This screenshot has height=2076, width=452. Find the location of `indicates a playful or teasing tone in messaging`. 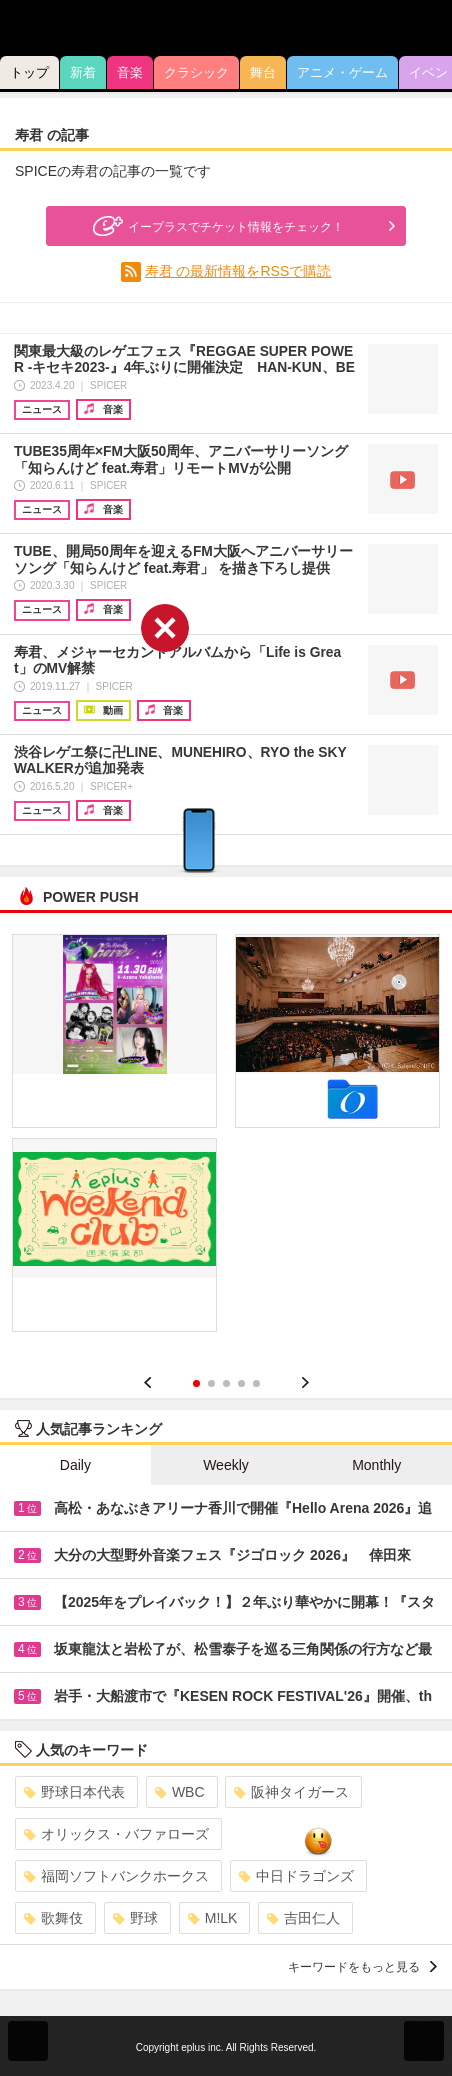

indicates a playful or teasing tone in messaging is located at coordinates (318, 1841).